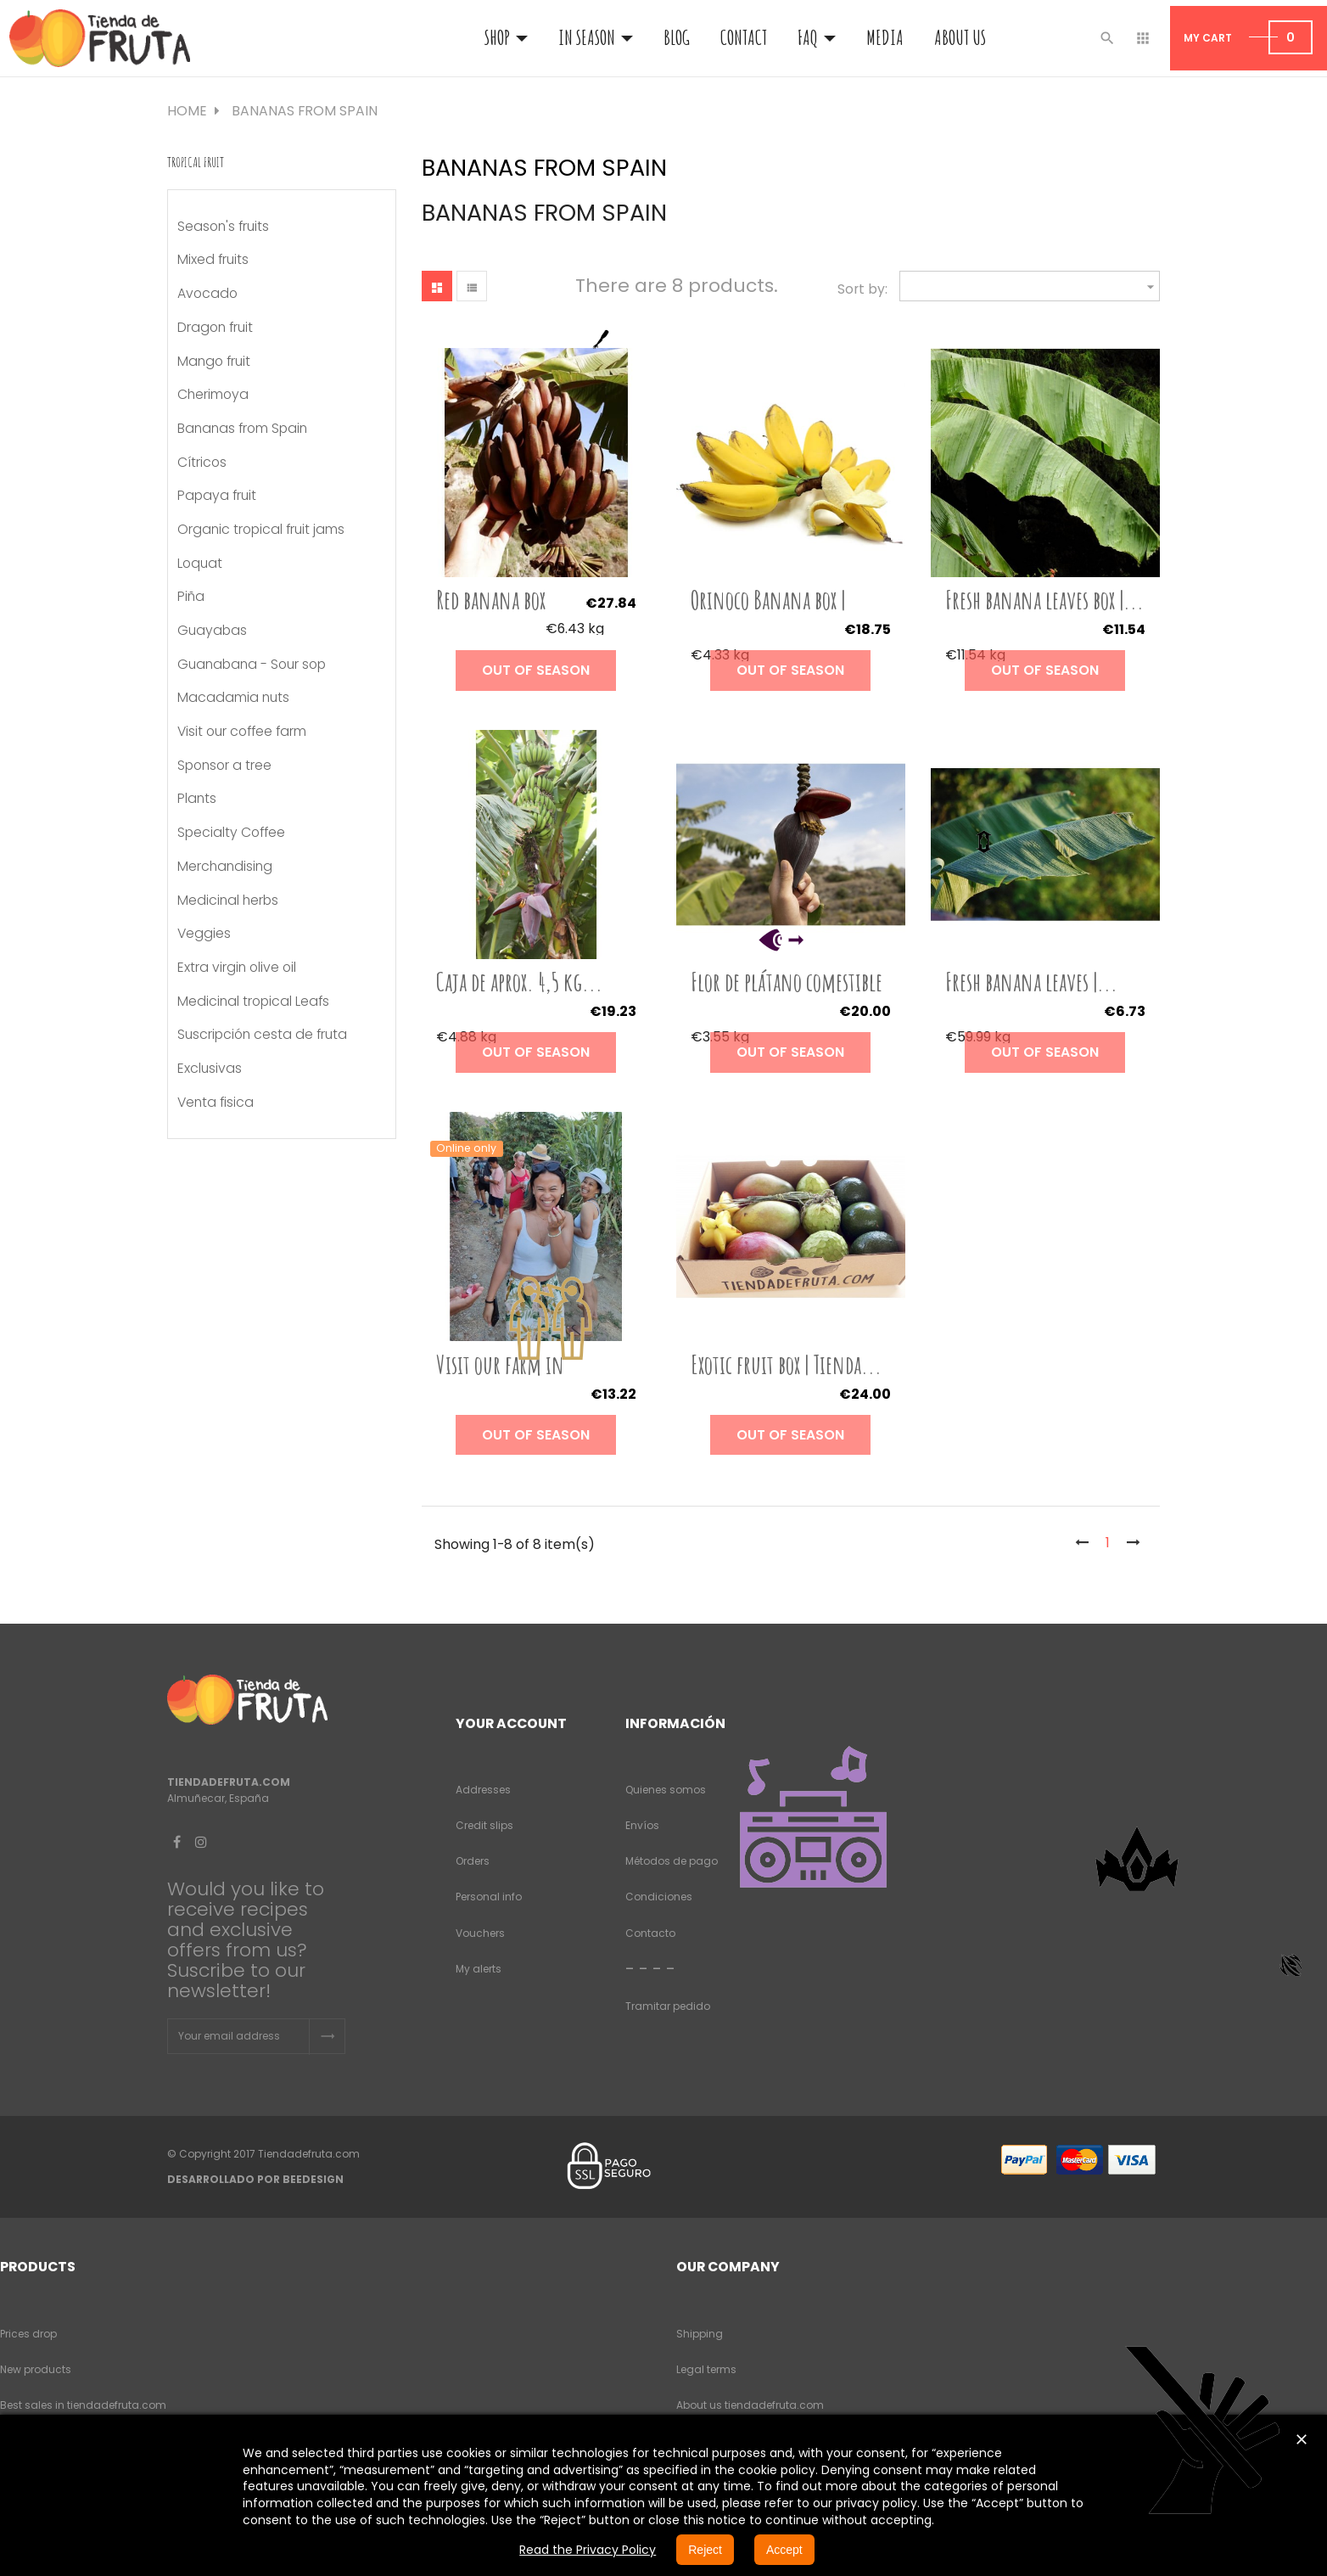  Describe the element at coordinates (551, 1318) in the screenshot. I see `indicates mind-link or telepathic communication feature` at that location.